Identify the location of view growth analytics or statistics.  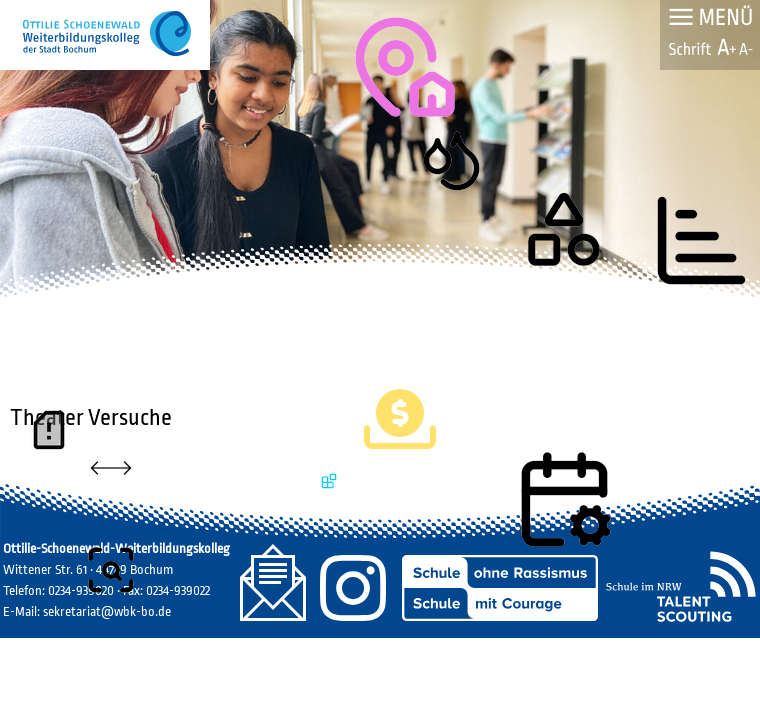
(701, 240).